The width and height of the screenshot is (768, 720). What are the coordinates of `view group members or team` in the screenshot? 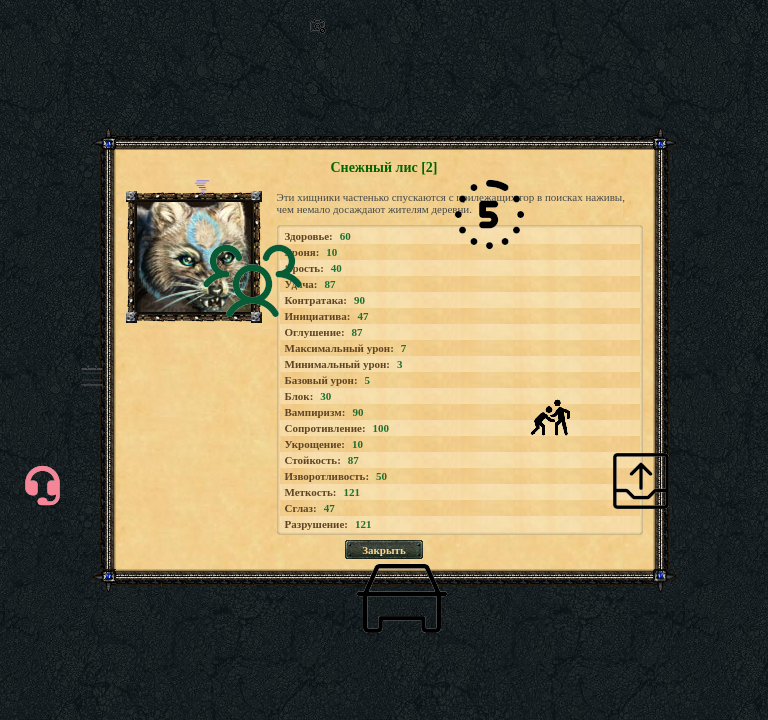 It's located at (252, 277).